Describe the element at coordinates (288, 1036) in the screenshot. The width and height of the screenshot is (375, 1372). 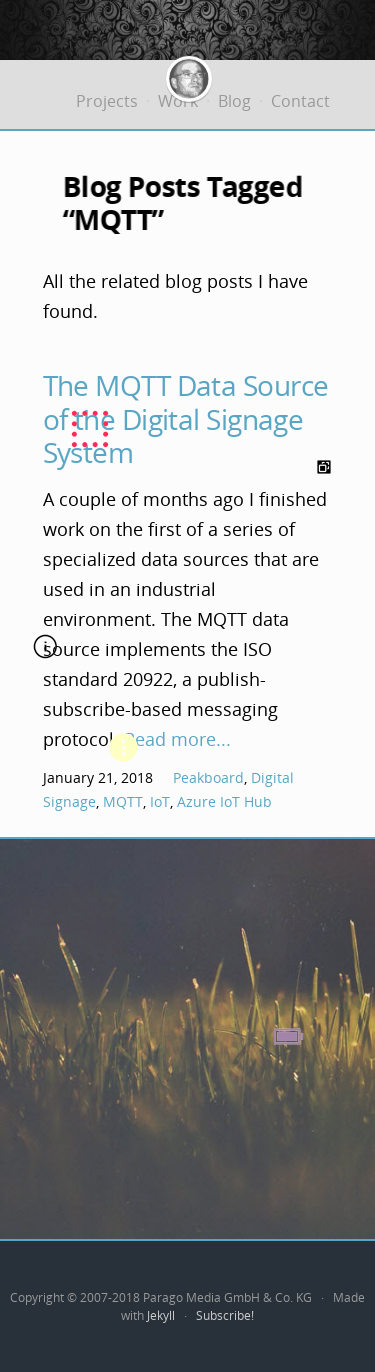
I see `indicates battery is fully charged` at that location.